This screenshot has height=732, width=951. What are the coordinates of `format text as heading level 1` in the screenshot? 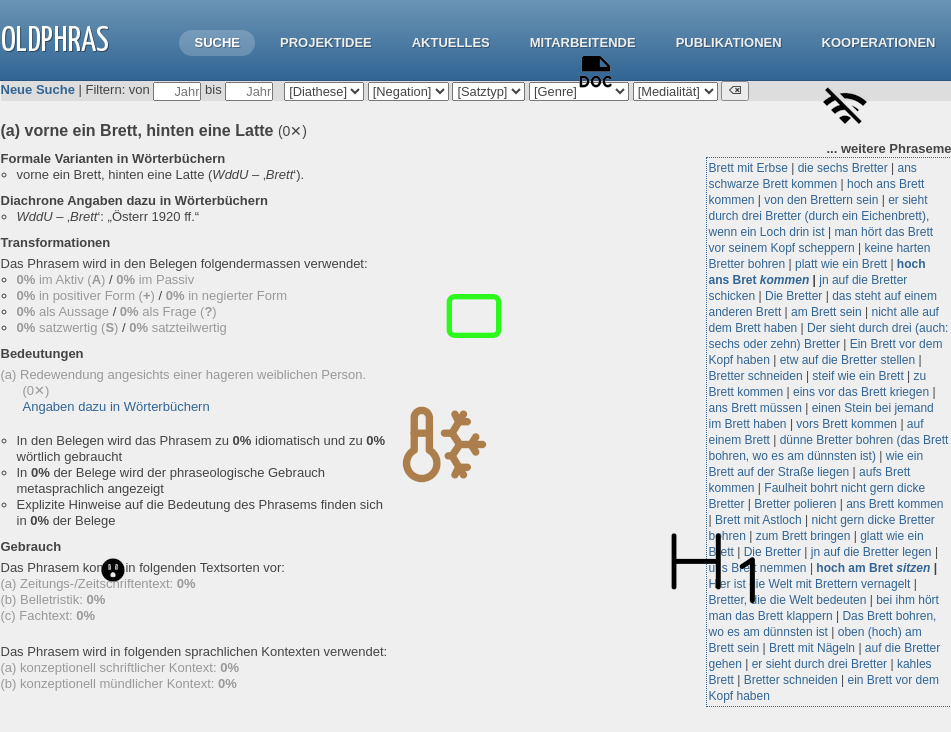 It's located at (711, 566).